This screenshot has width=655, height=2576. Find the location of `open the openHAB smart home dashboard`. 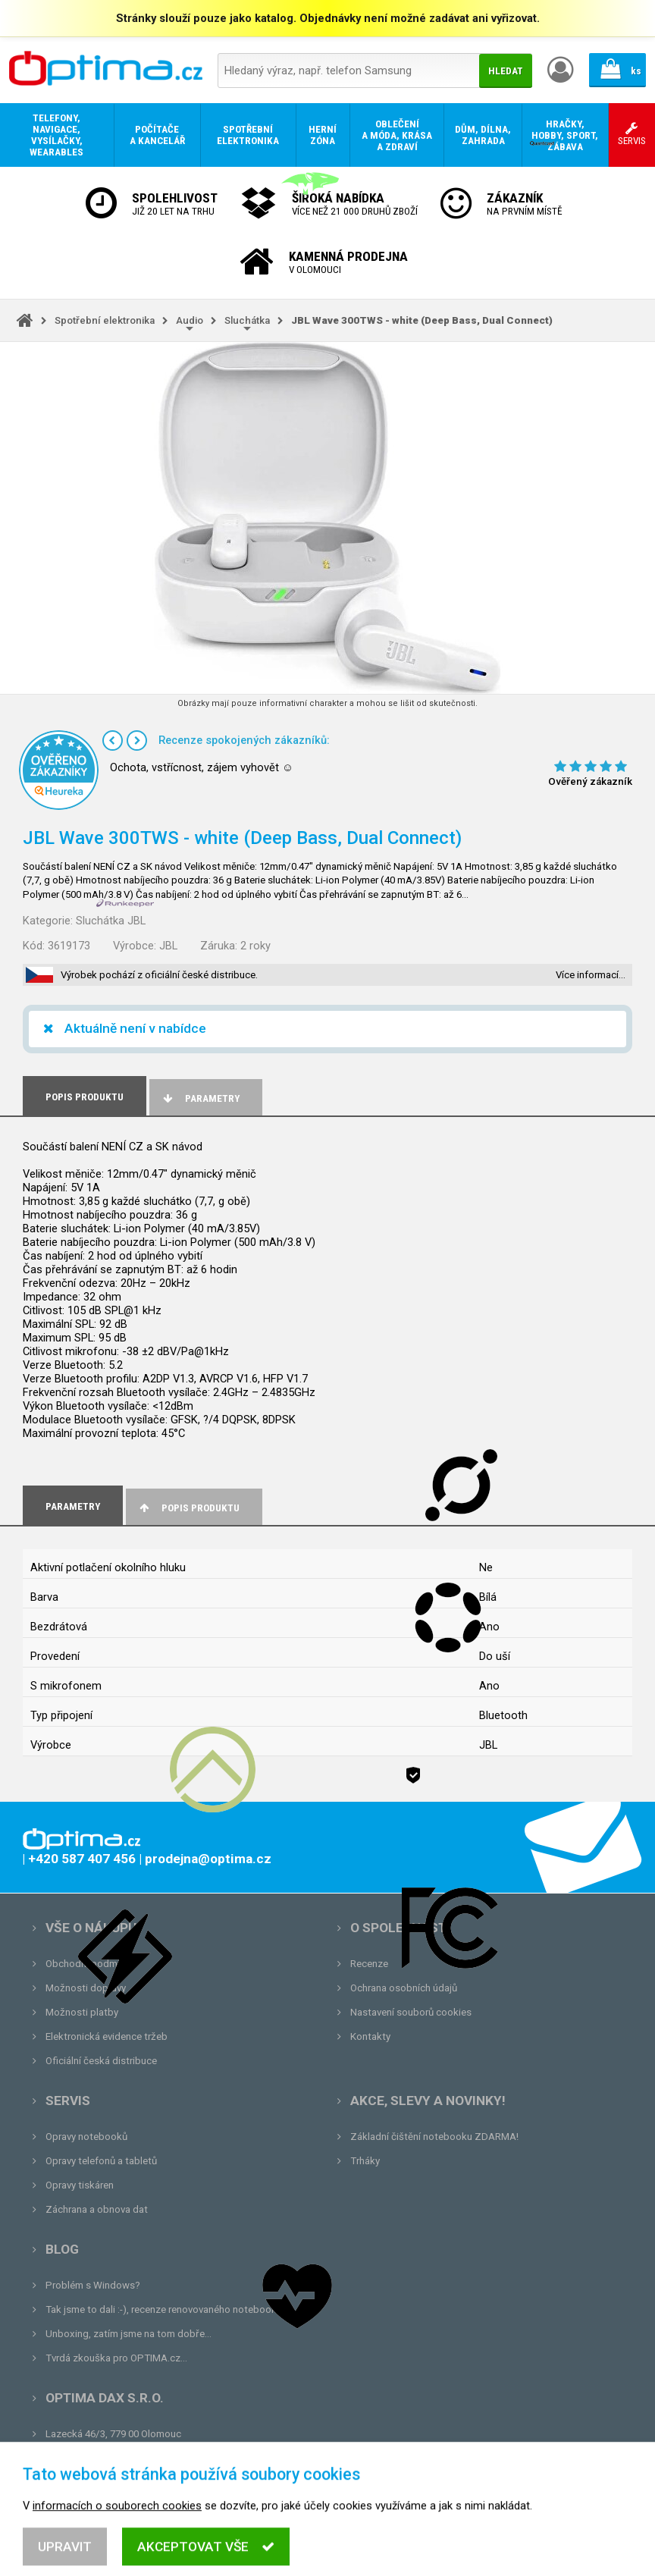

open the openHAB smart home dashboard is located at coordinates (212, 1769).